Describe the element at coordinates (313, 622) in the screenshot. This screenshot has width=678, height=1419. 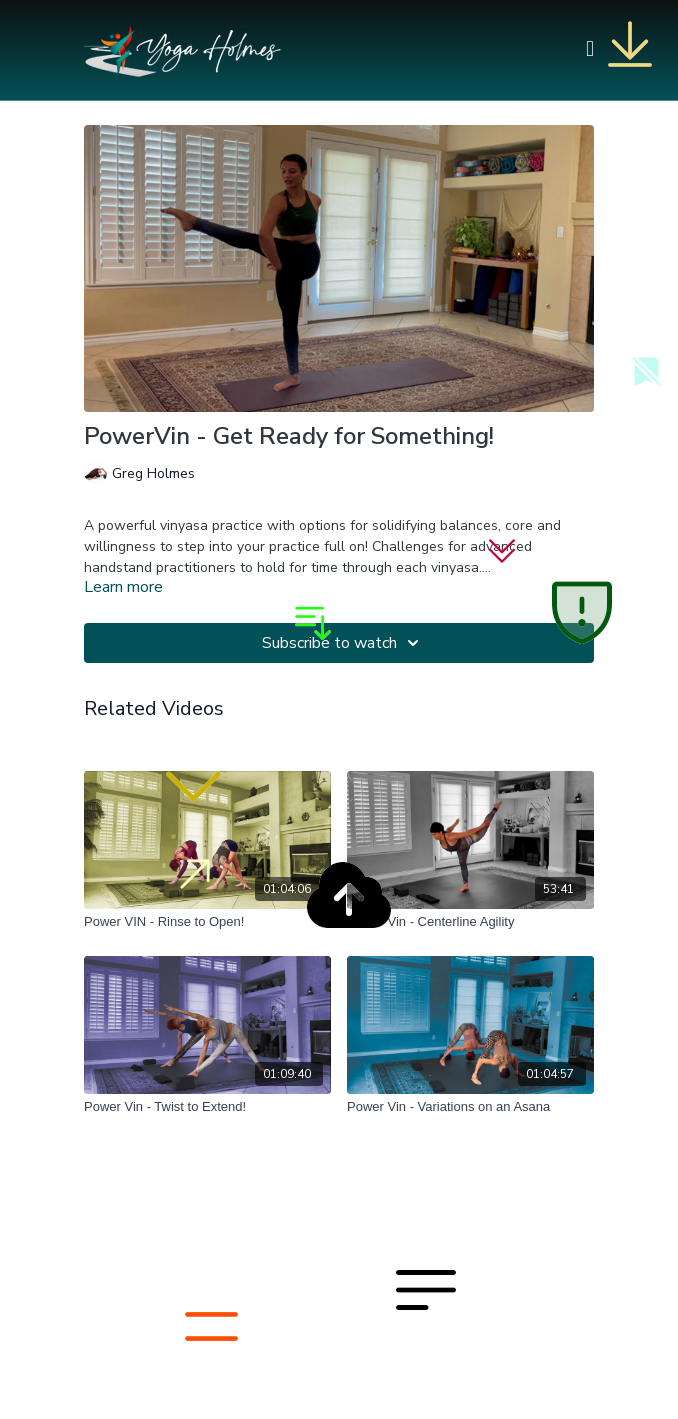
I see `sort list in descending order` at that location.